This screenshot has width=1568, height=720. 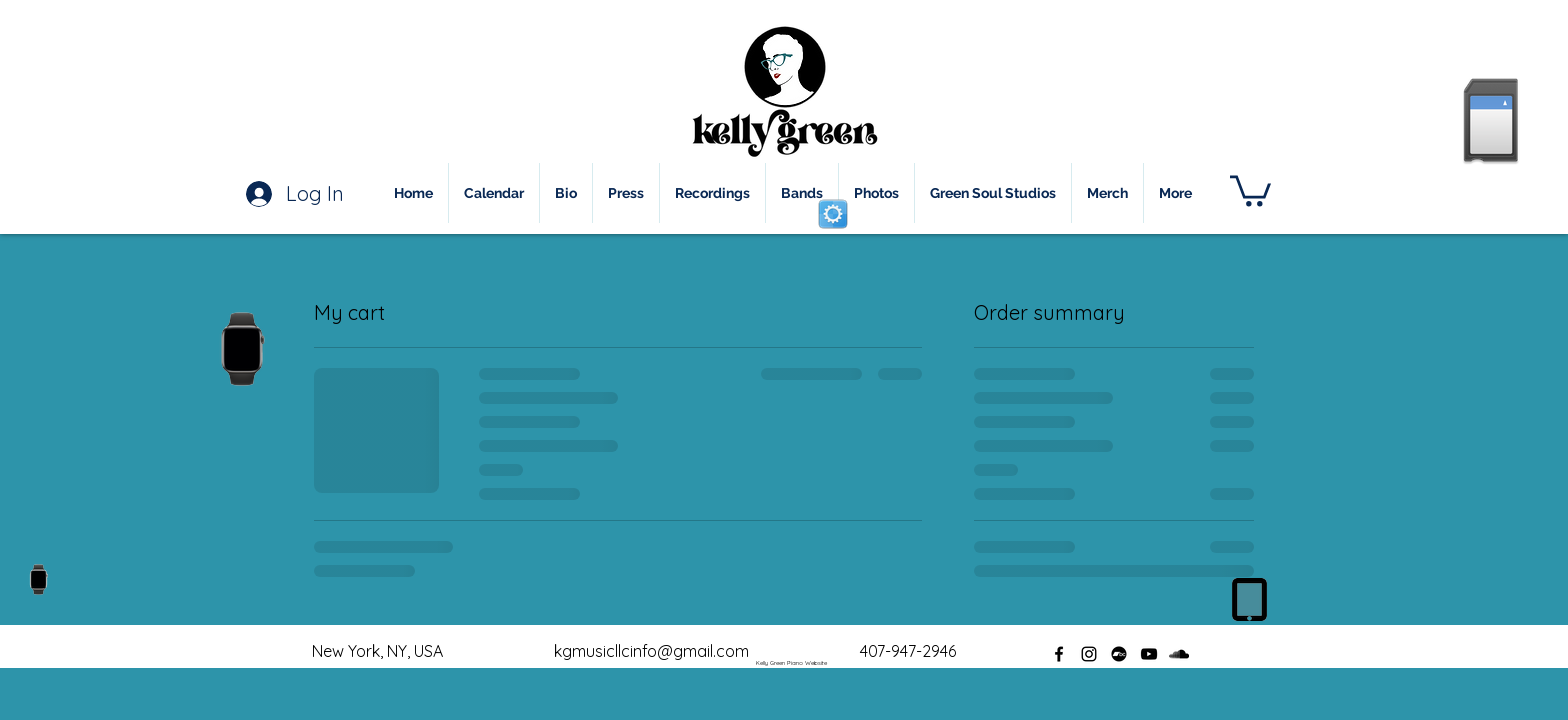 What do you see at coordinates (833, 214) in the screenshot?
I see `ms-dos executable file type indicator` at bounding box center [833, 214].